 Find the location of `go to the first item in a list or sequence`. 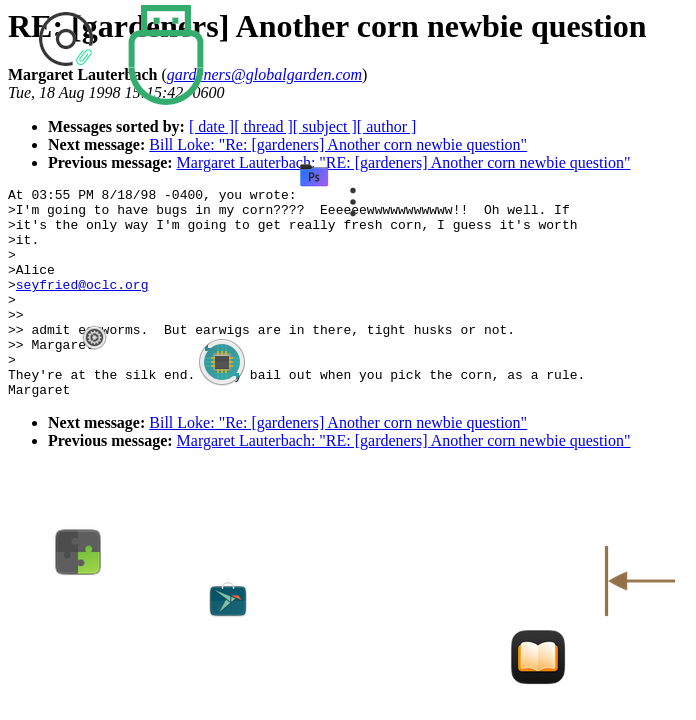

go to the first item in a list or sequence is located at coordinates (640, 581).